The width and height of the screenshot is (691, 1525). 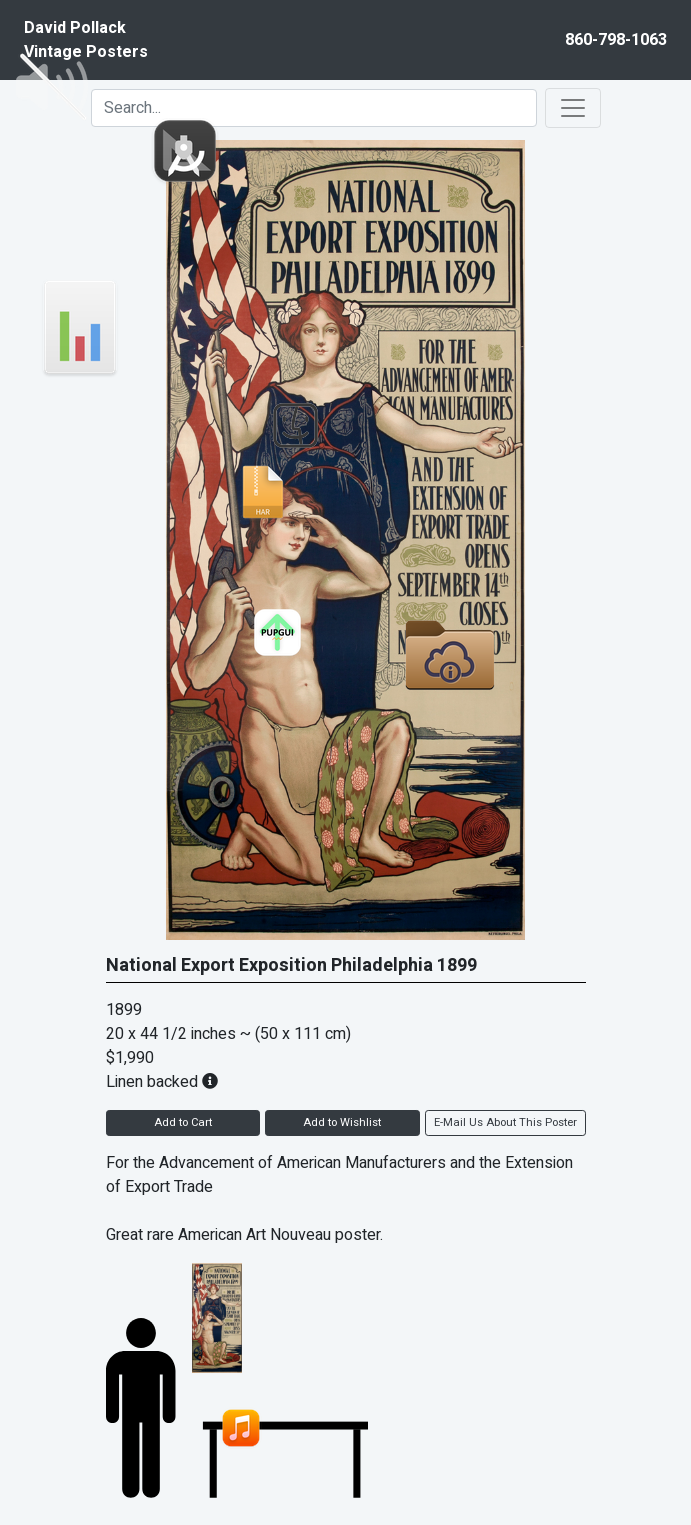 I want to click on xar archive file type indicator, so click(x=263, y=493).